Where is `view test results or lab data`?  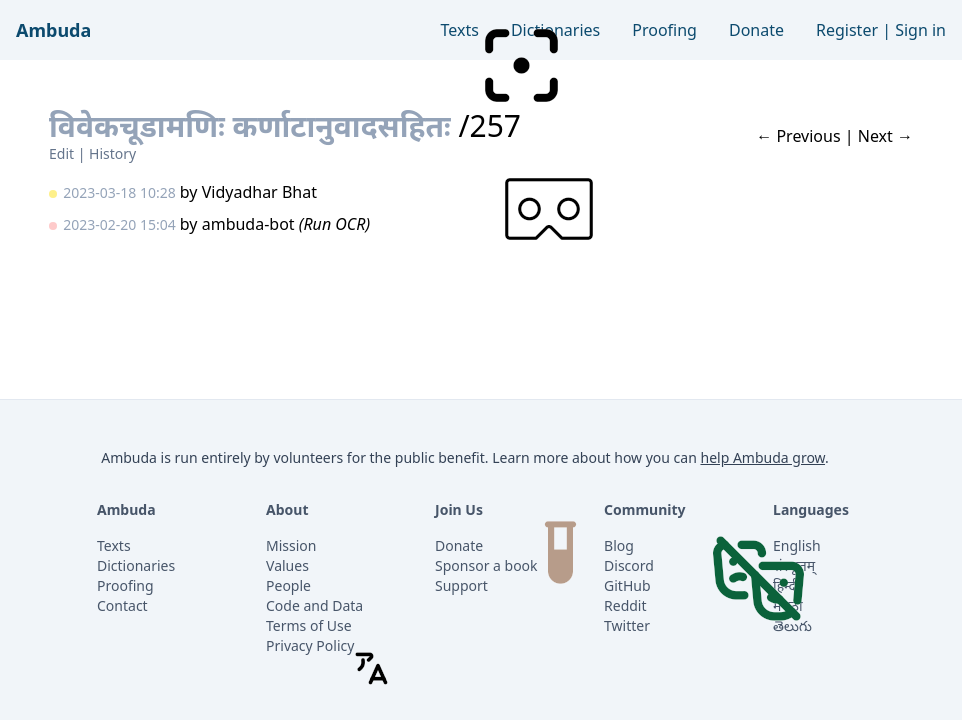 view test results or lab data is located at coordinates (560, 552).